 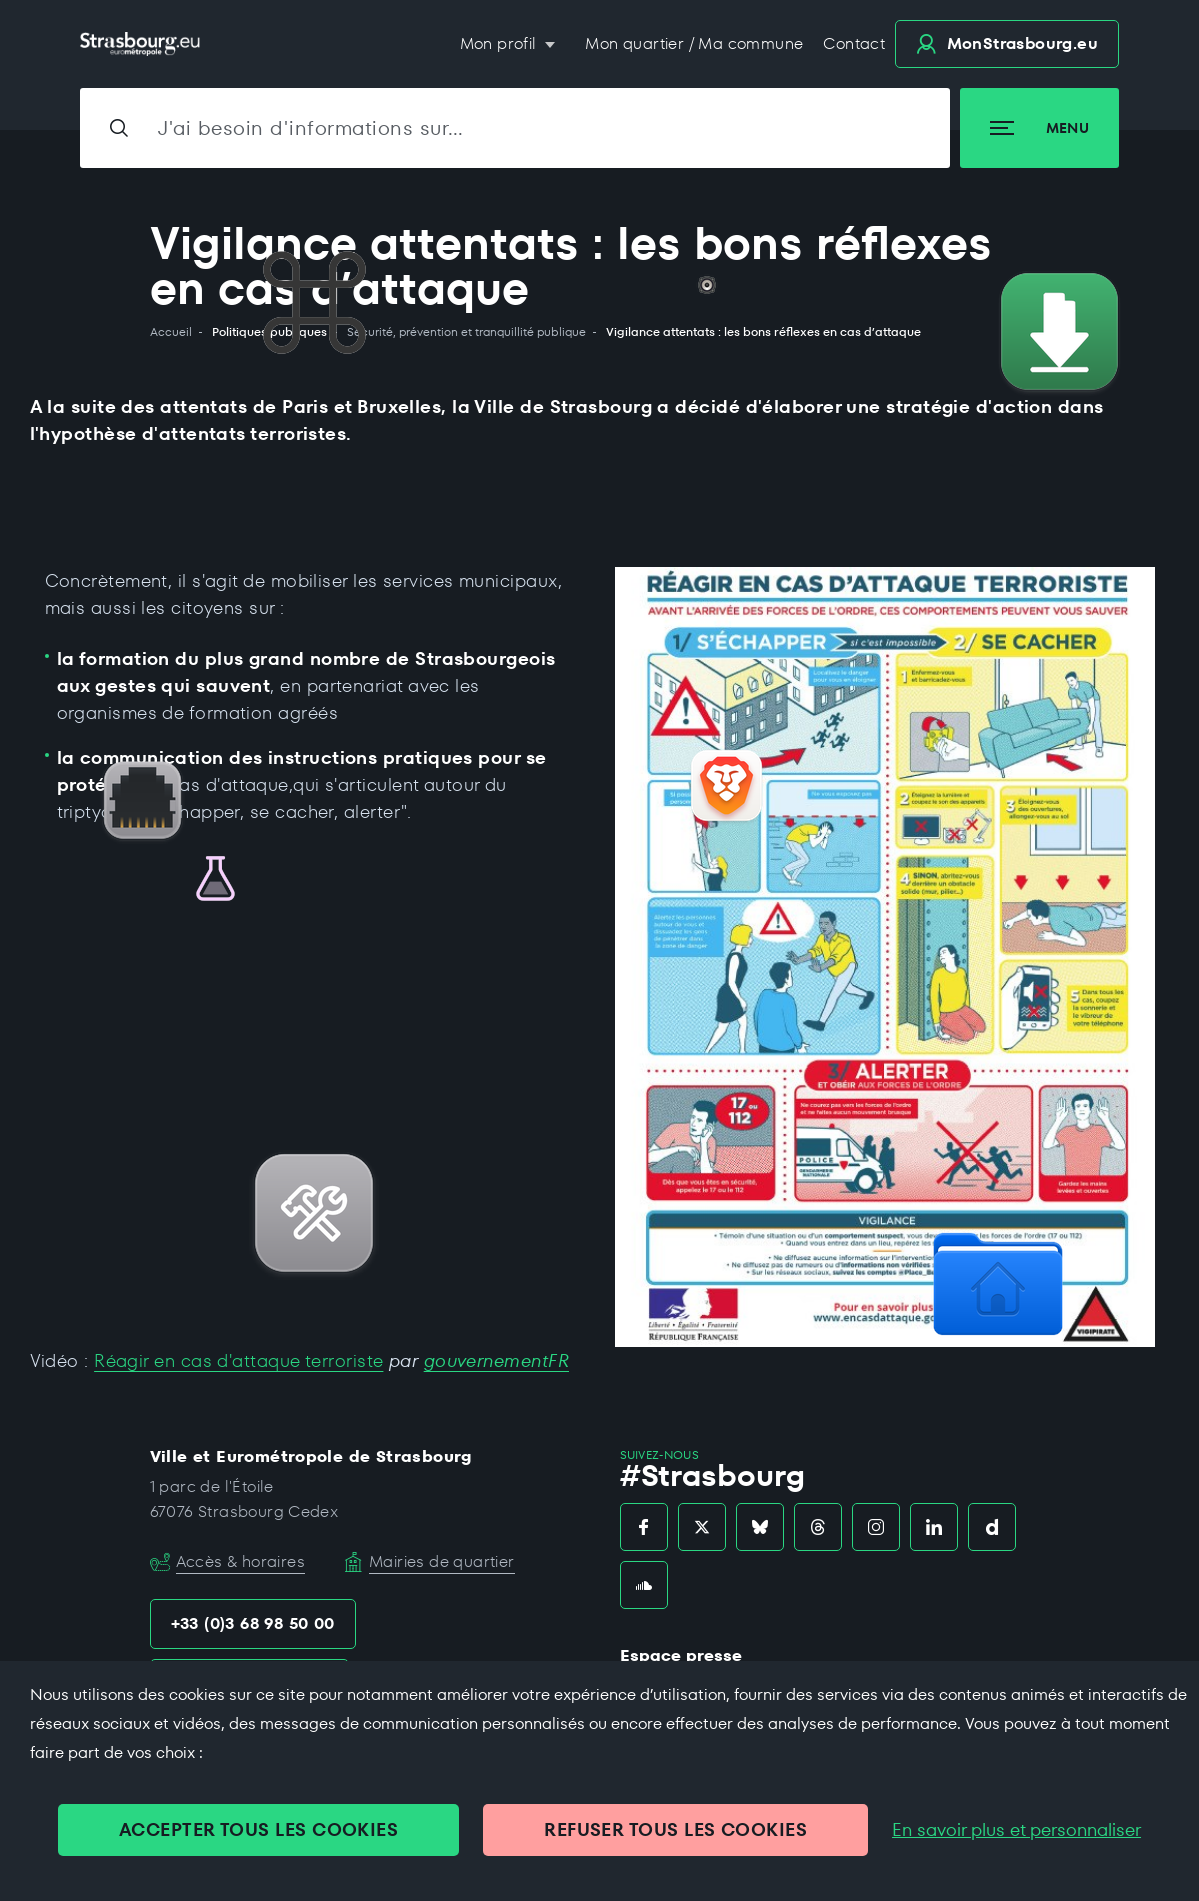 I want to click on download videos from YouTube for offline viewing, so click(x=1059, y=331).